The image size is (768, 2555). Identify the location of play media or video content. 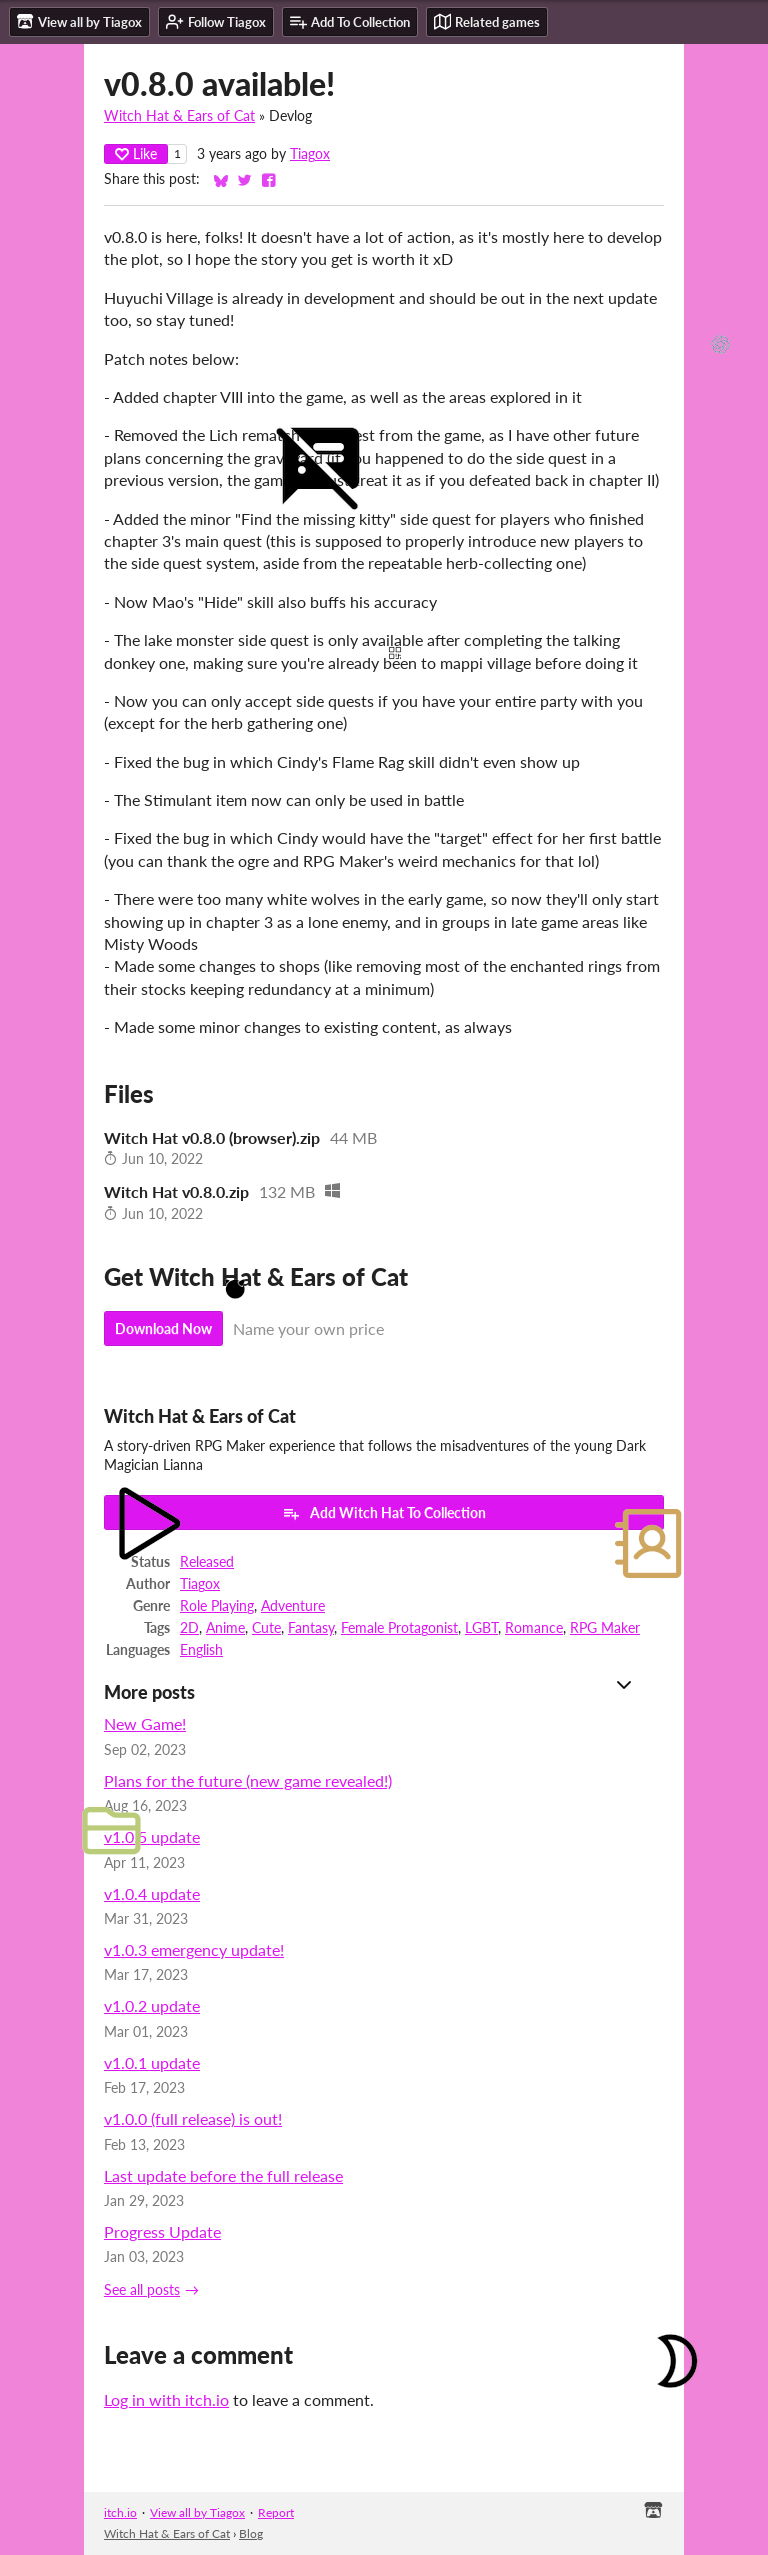
(141, 1523).